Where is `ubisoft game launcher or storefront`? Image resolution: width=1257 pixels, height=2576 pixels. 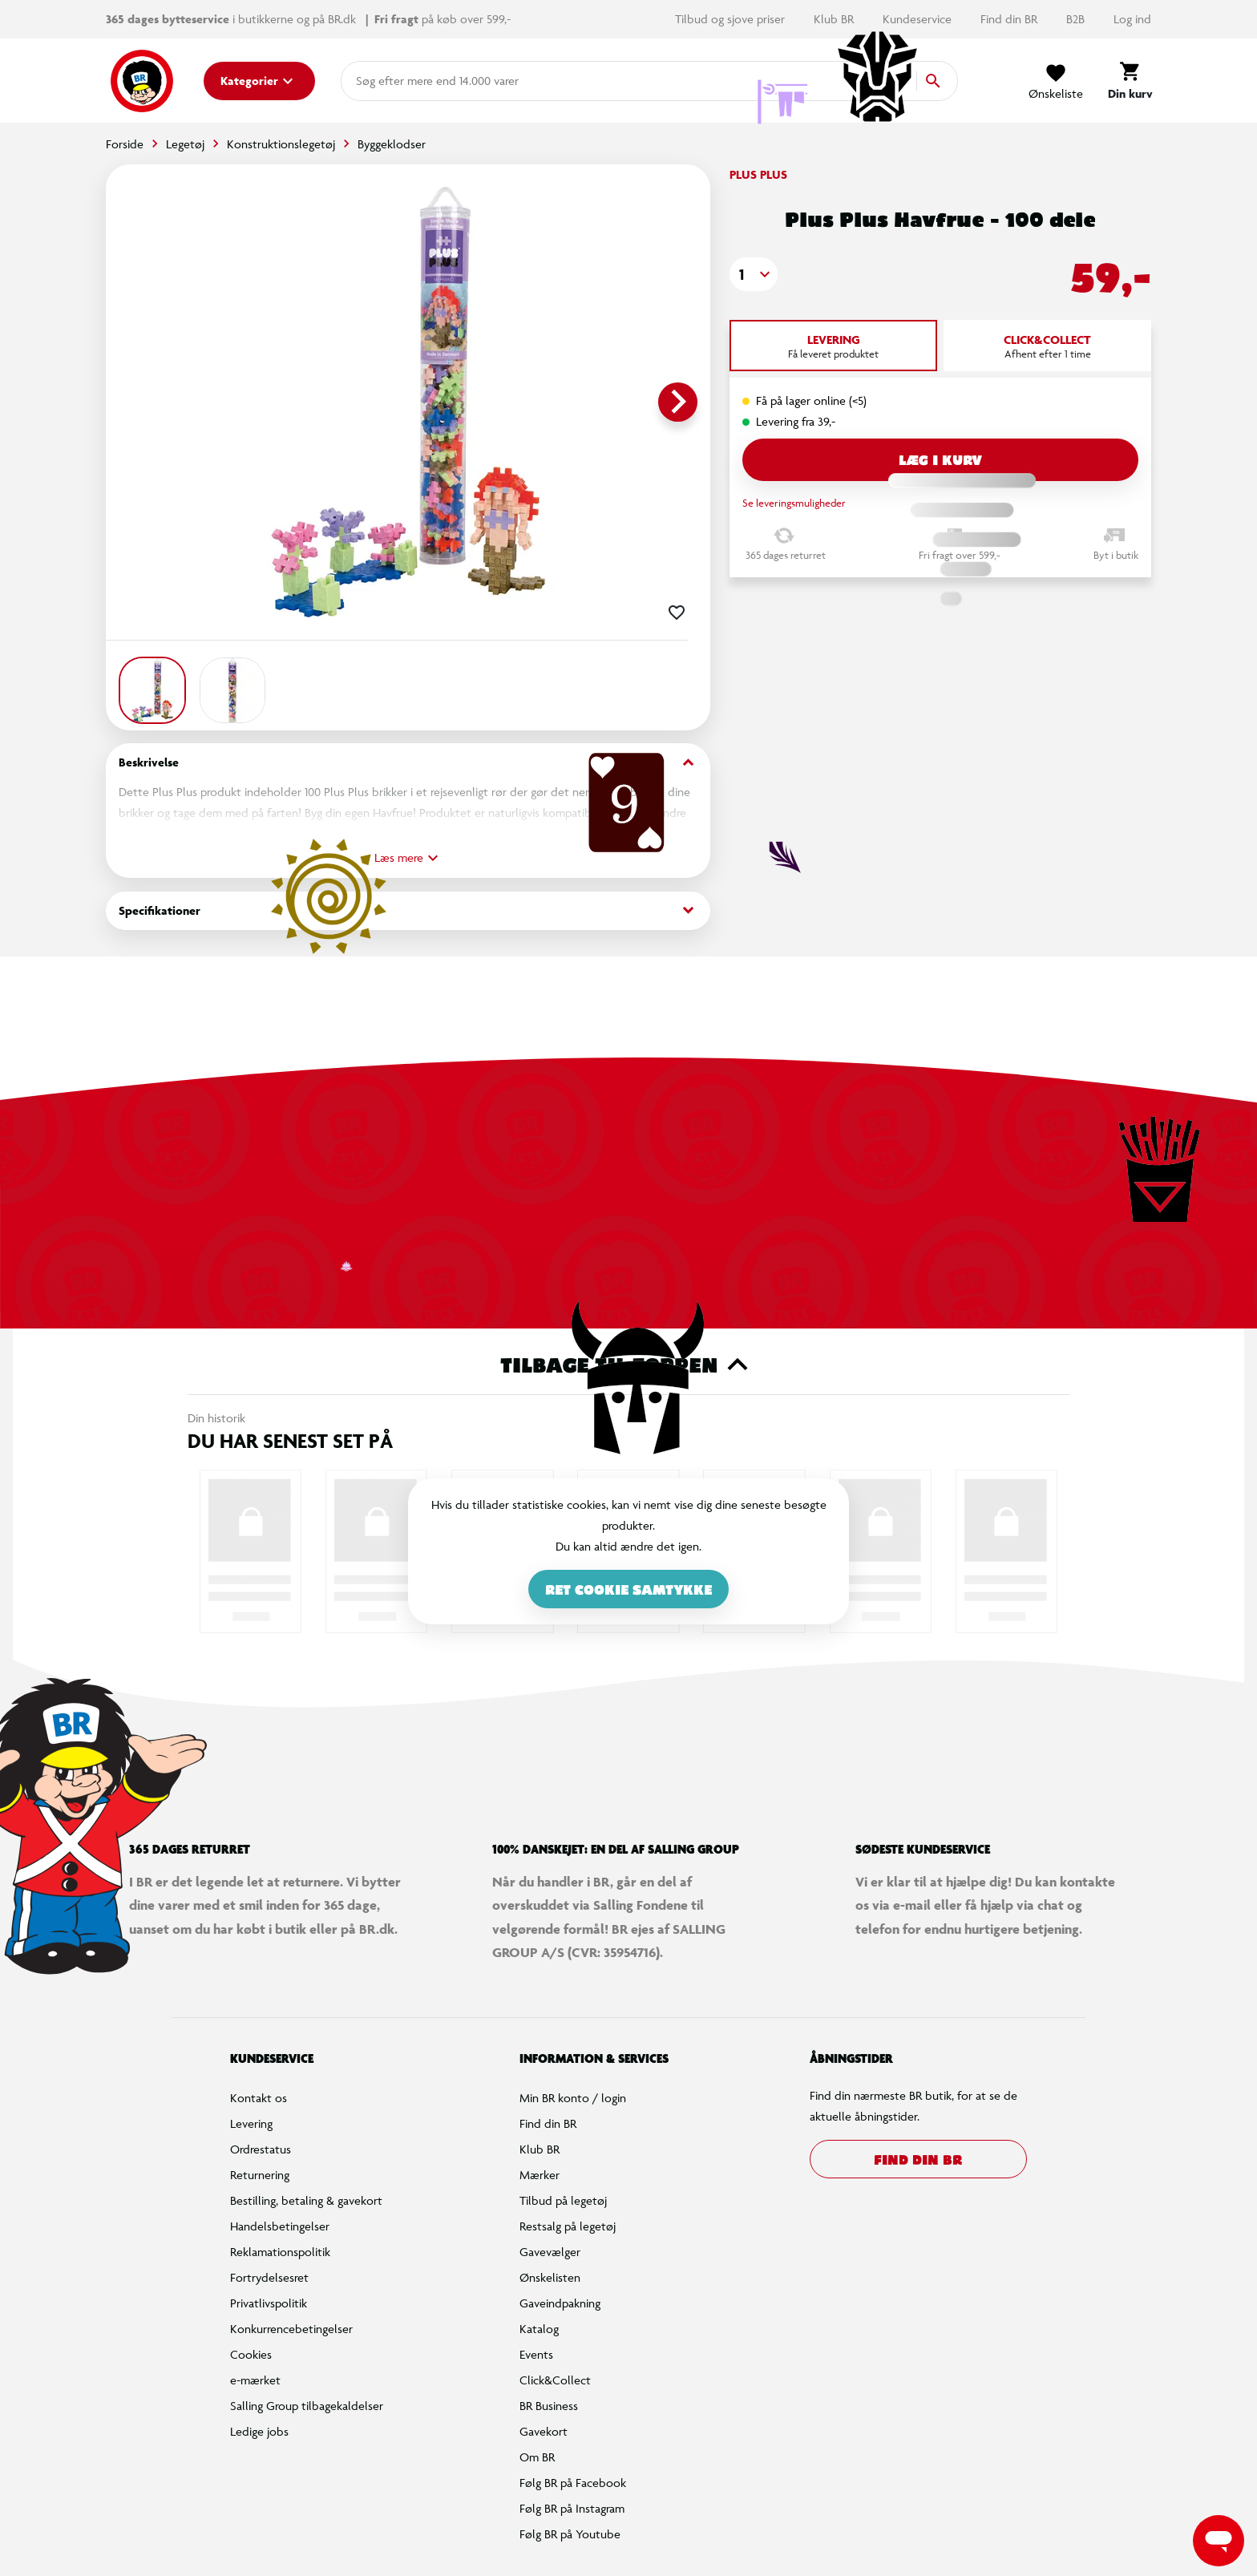
ubisoft game launcher or storefront is located at coordinates (328, 896).